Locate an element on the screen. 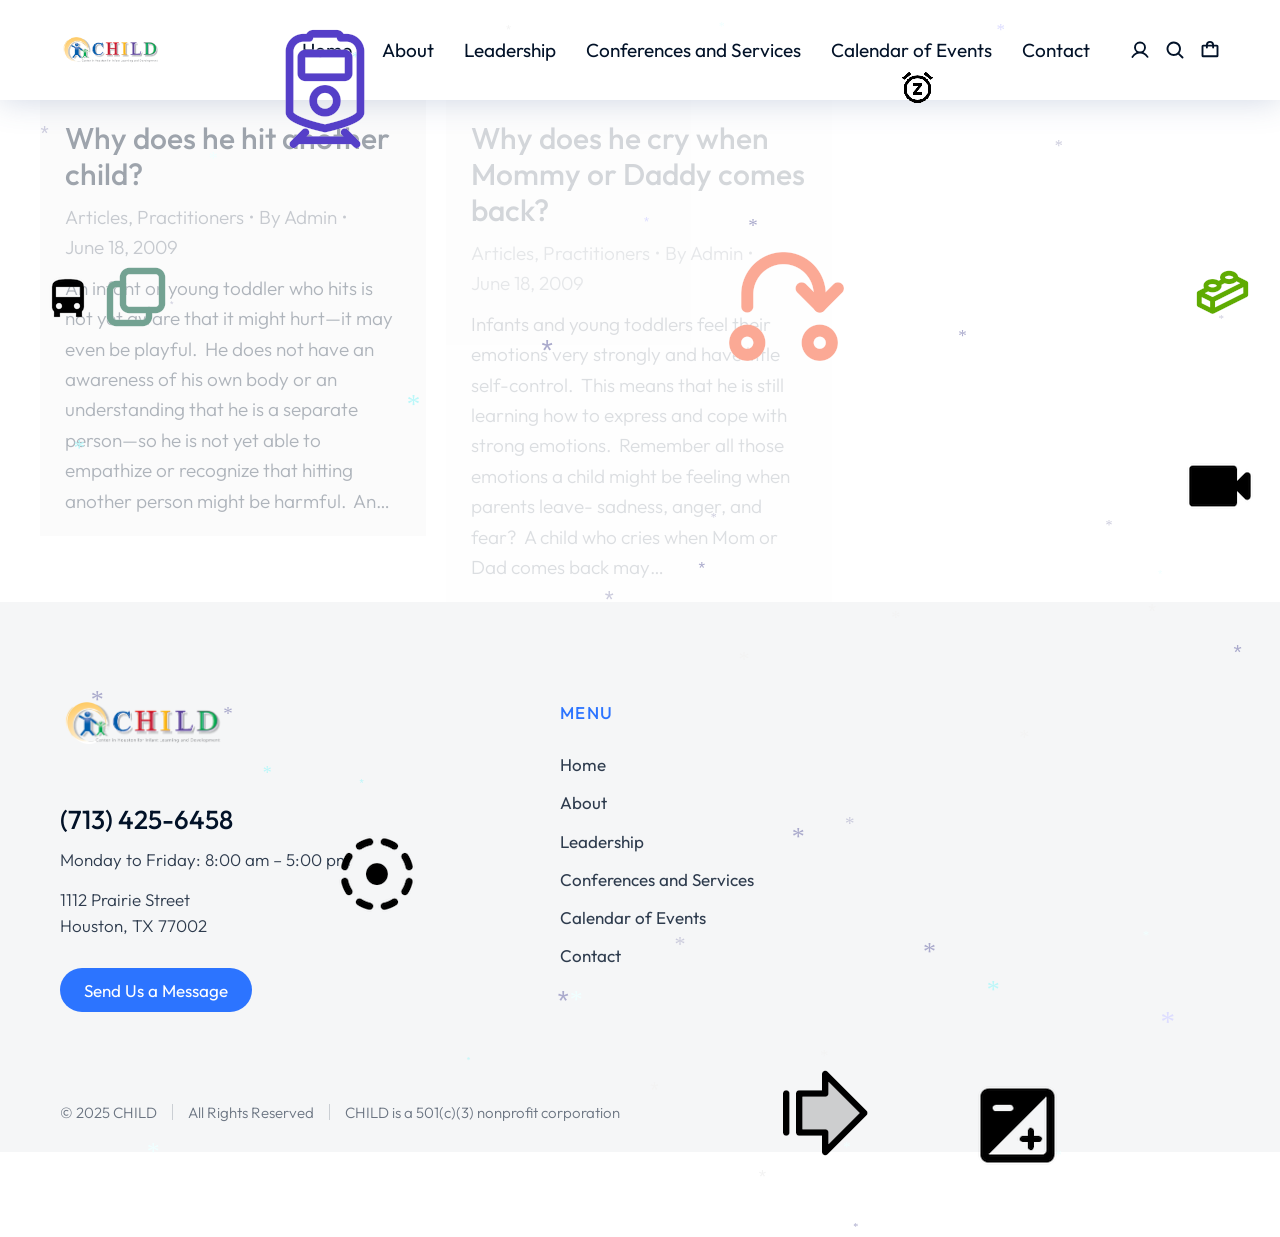  go to next step or screen is located at coordinates (822, 1113).